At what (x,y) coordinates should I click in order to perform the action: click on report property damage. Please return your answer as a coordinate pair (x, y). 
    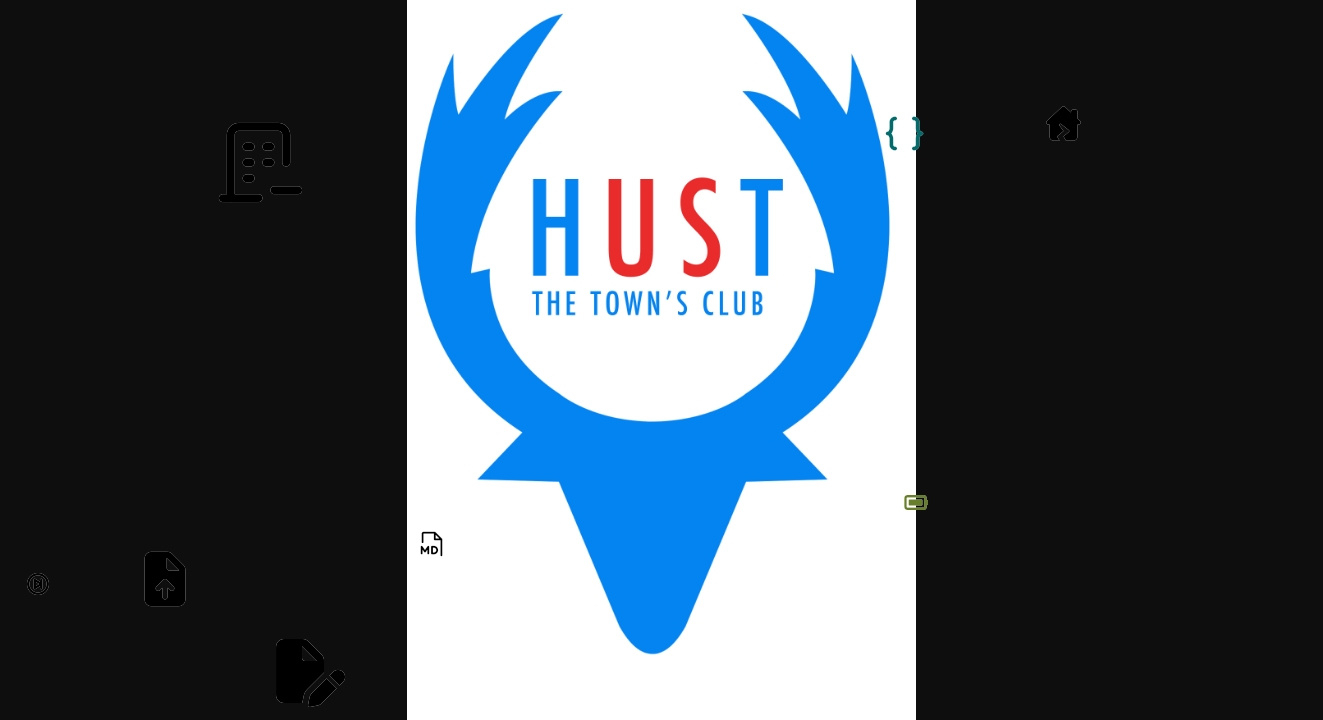
    Looking at the image, I should click on (1063, 123).